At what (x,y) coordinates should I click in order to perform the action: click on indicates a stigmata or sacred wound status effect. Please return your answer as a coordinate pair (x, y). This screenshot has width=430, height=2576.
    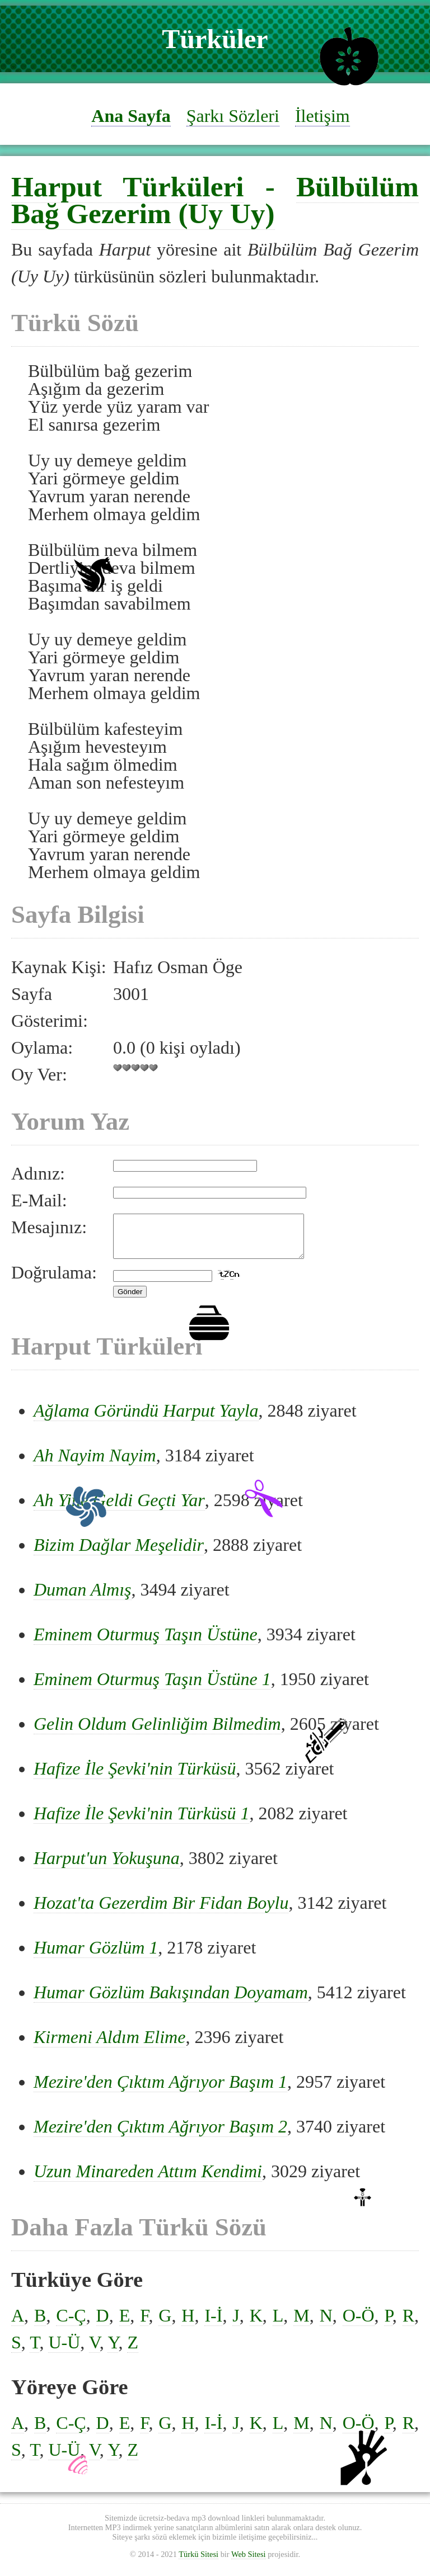
    Looking at the image, I should click on (369, 2457).